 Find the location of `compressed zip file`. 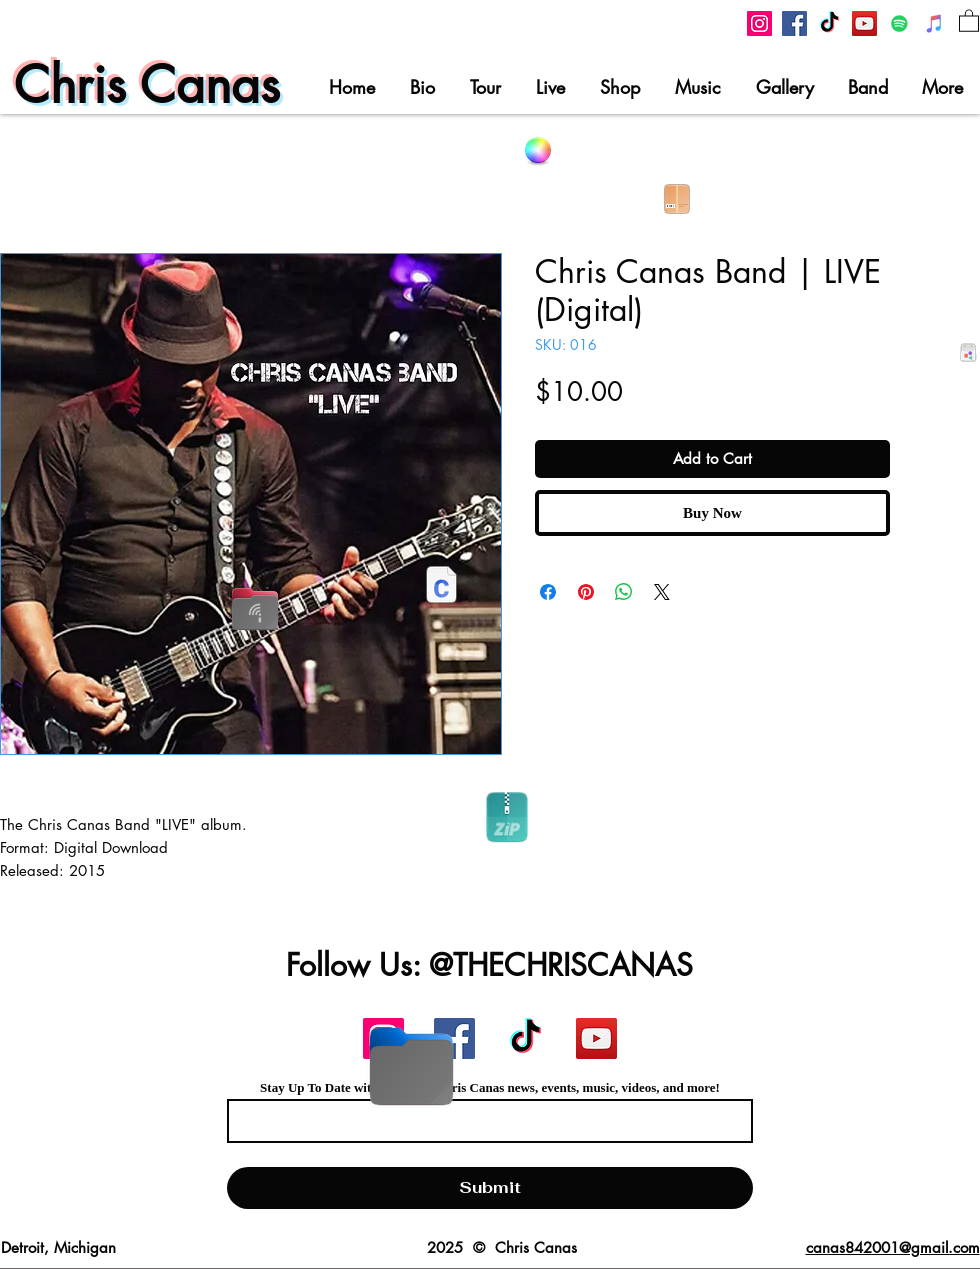

compressed zip file is located at coordinates (507, 817).